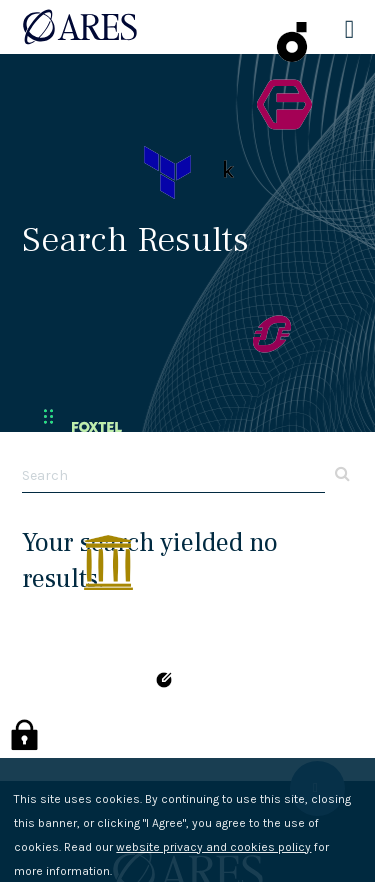 The height and width of the screenshot is (882, 375). What do you see at coordinates (284, 104) in the screenshot?
I see `open floorp browser` at bounding box center [284, 104].